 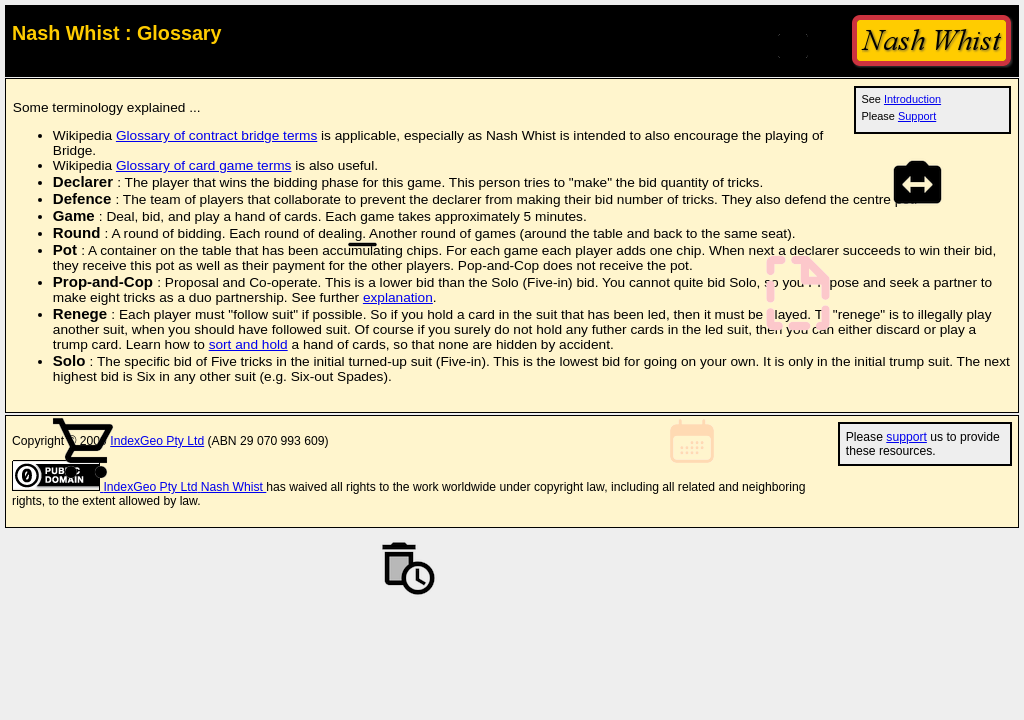 What do you see at coordinates (86, 448) in the screenshot?
I see `view your shopping cart` at bounding box center [86, 448].